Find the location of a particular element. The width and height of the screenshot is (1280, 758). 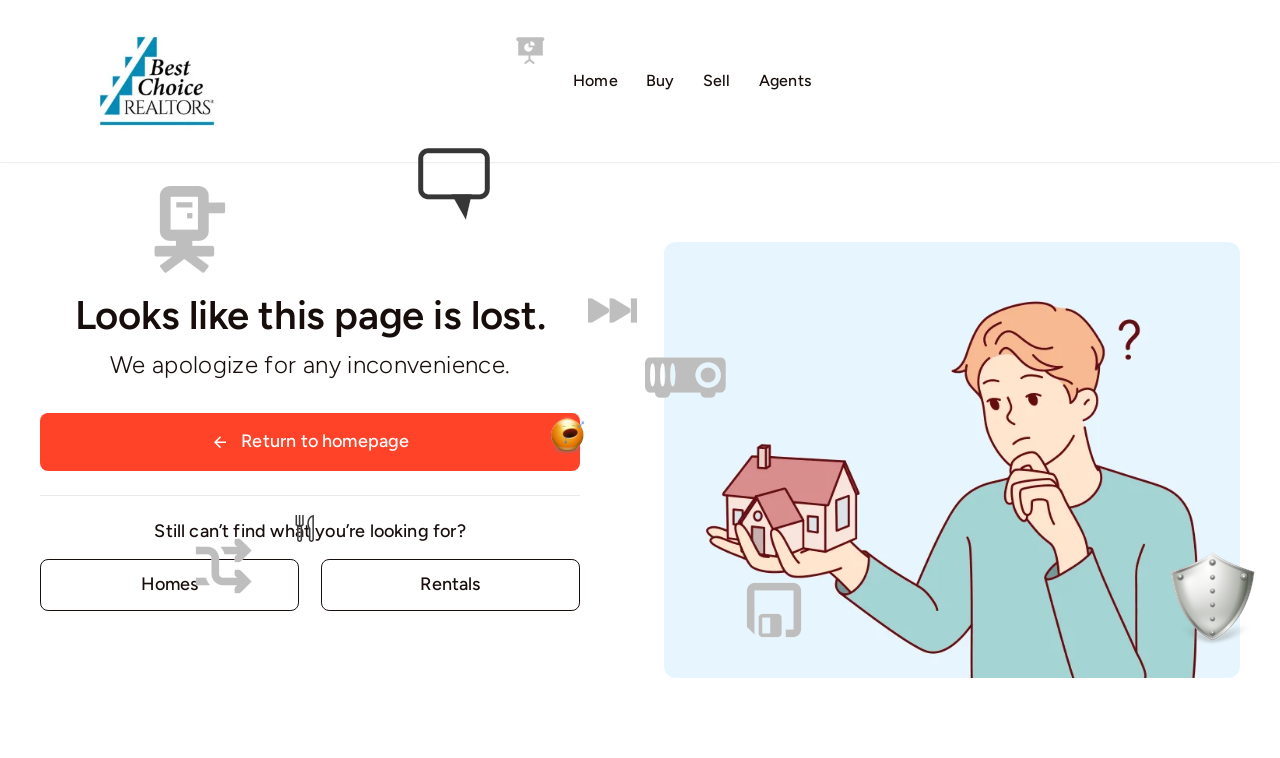

open or view a presentation file is located at coordinates (530, 49).